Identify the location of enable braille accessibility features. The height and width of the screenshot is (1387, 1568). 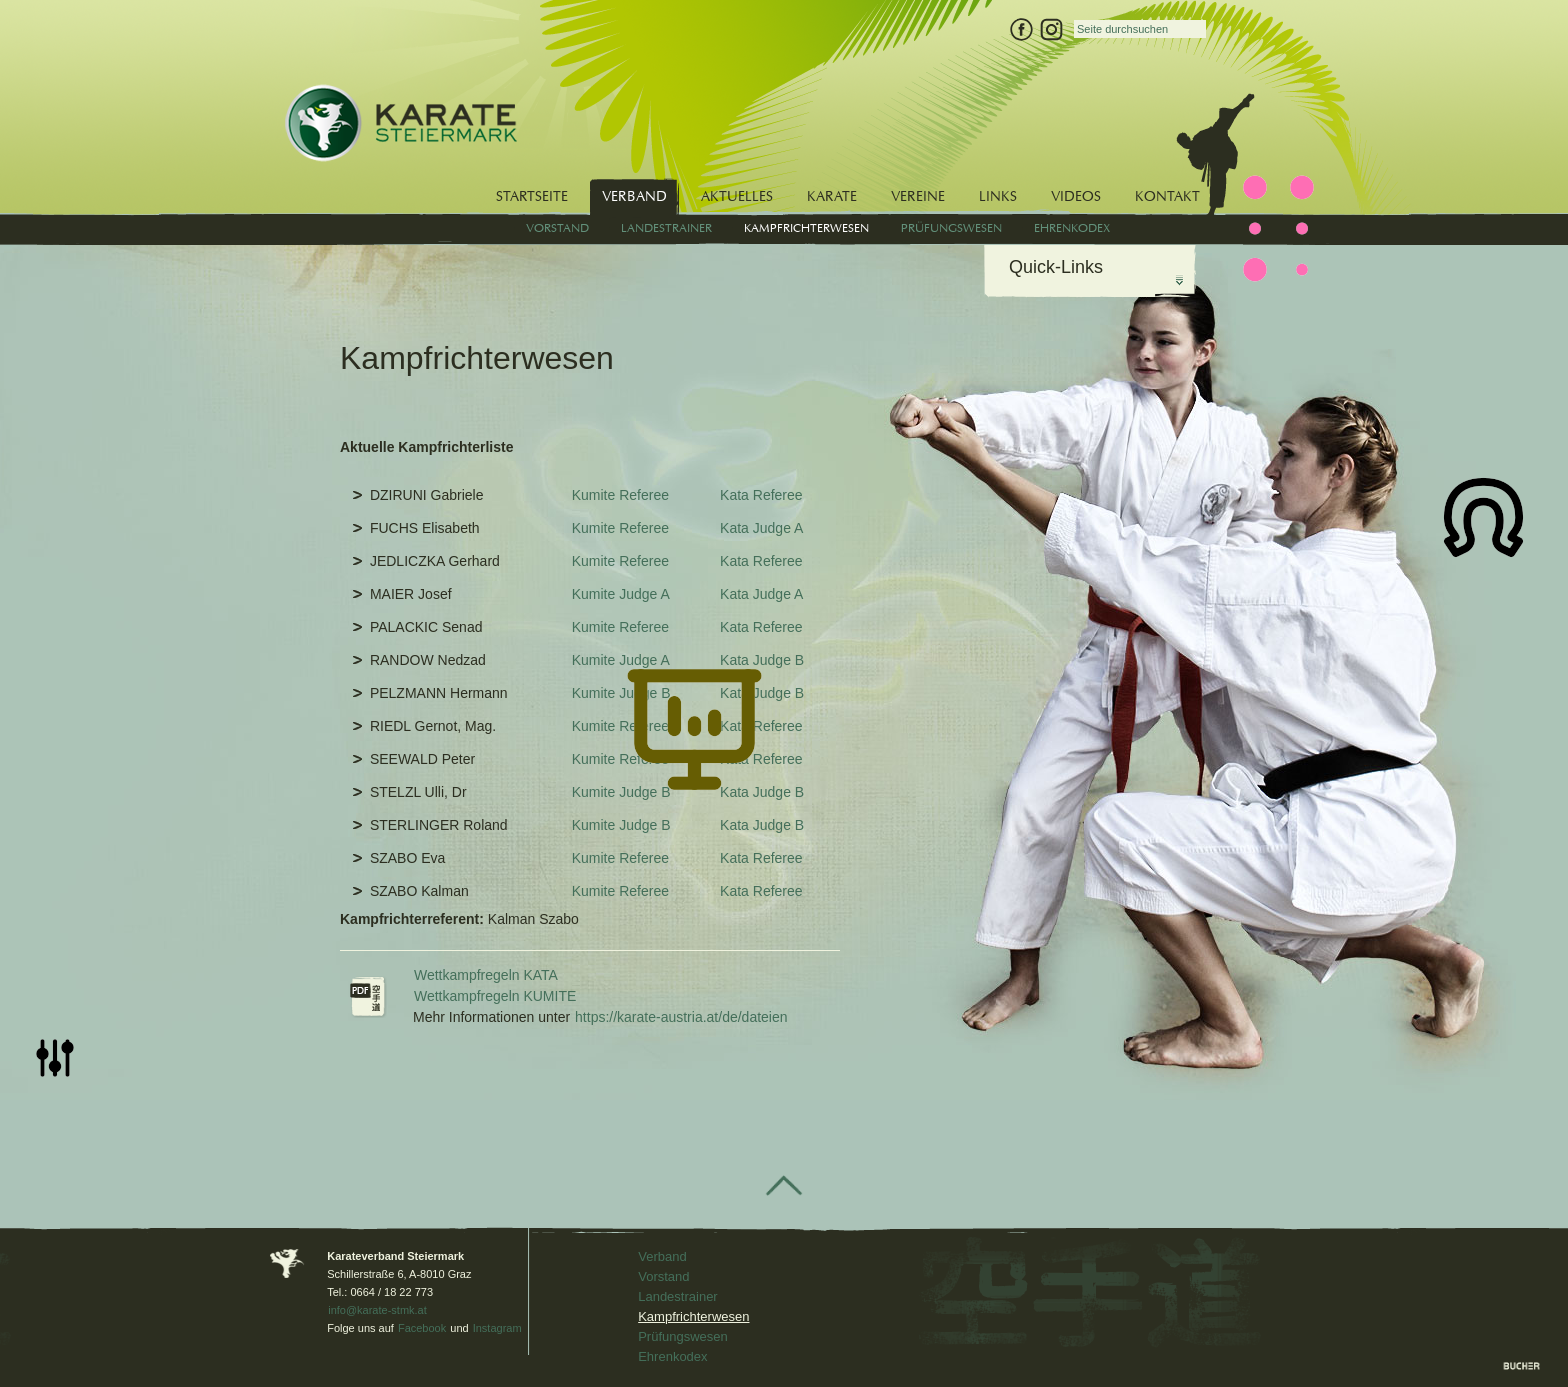
(1278, 228).